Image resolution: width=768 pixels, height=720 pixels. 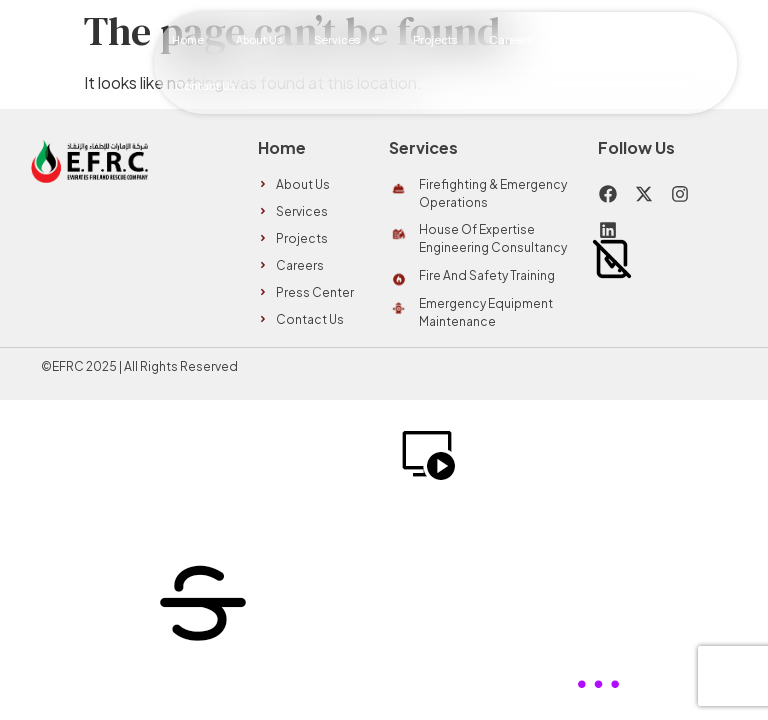 I want to click on apply strikethrough formatting to selected text, so click(x=203, y=604).